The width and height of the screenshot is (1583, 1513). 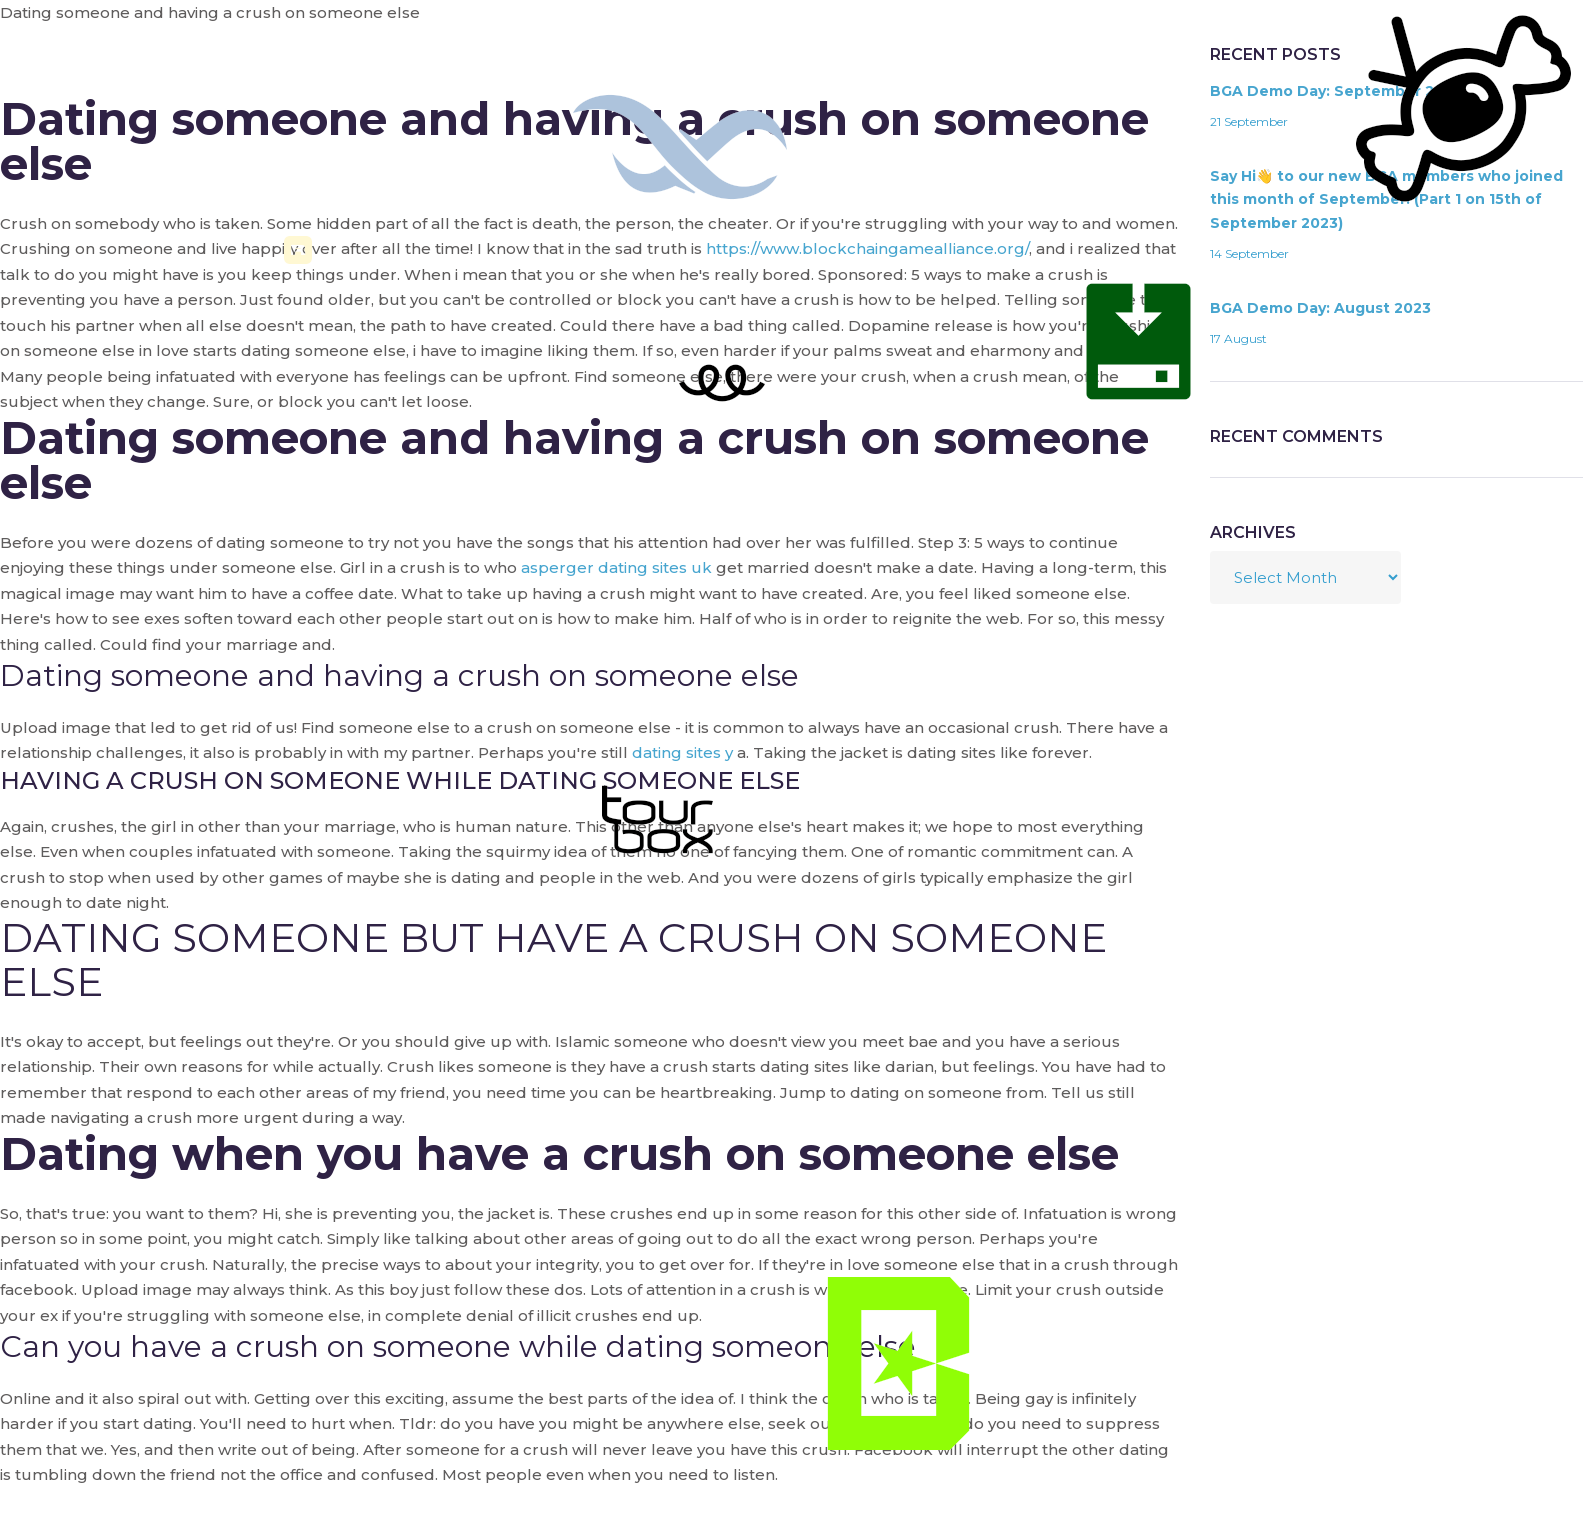 What do you see at coordinates (1138, 341) in the screenshot?
I see `install an app or software` at bounding box center [1138, 341].